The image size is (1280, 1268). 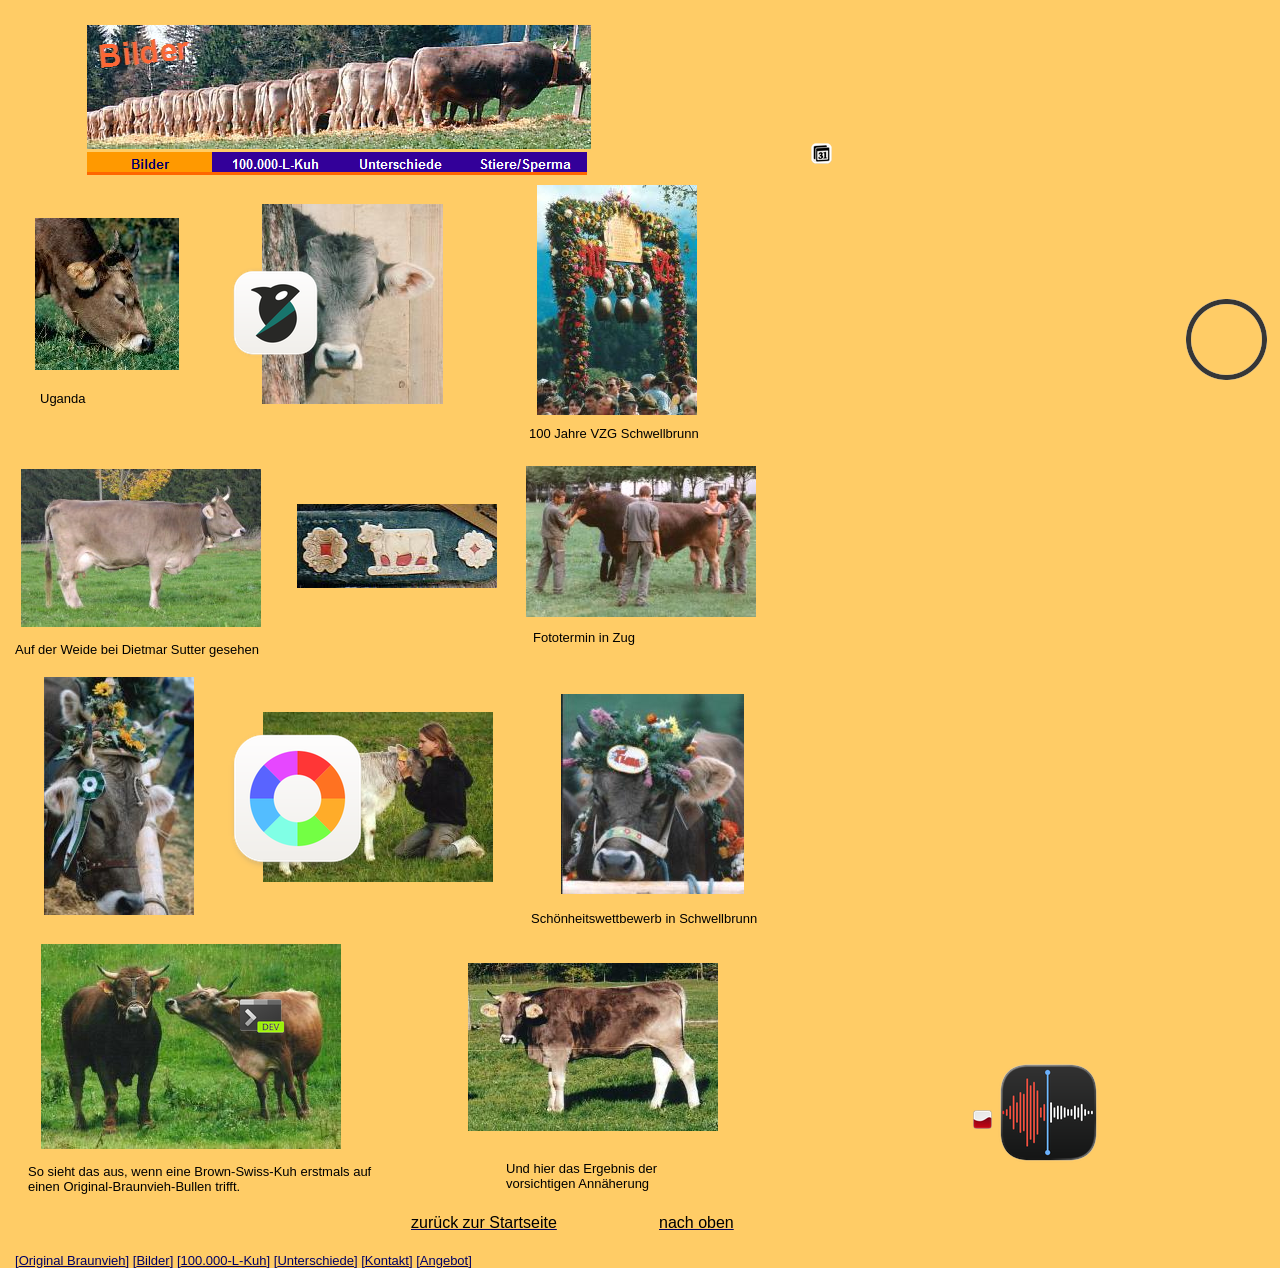 I want to click on indicates fullwidth input mode is active, so click(x=1226, y=339).